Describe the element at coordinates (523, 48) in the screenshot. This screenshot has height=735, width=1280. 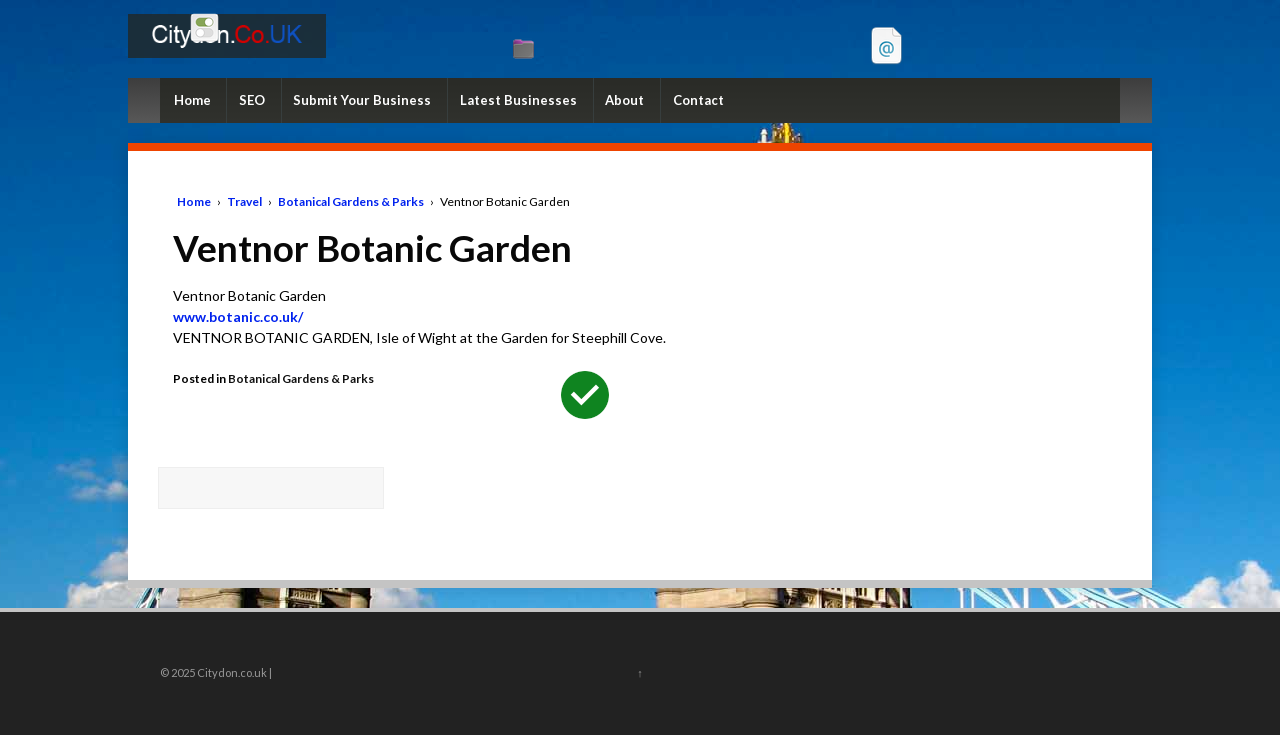
I see `open a folder or directory` at that location.